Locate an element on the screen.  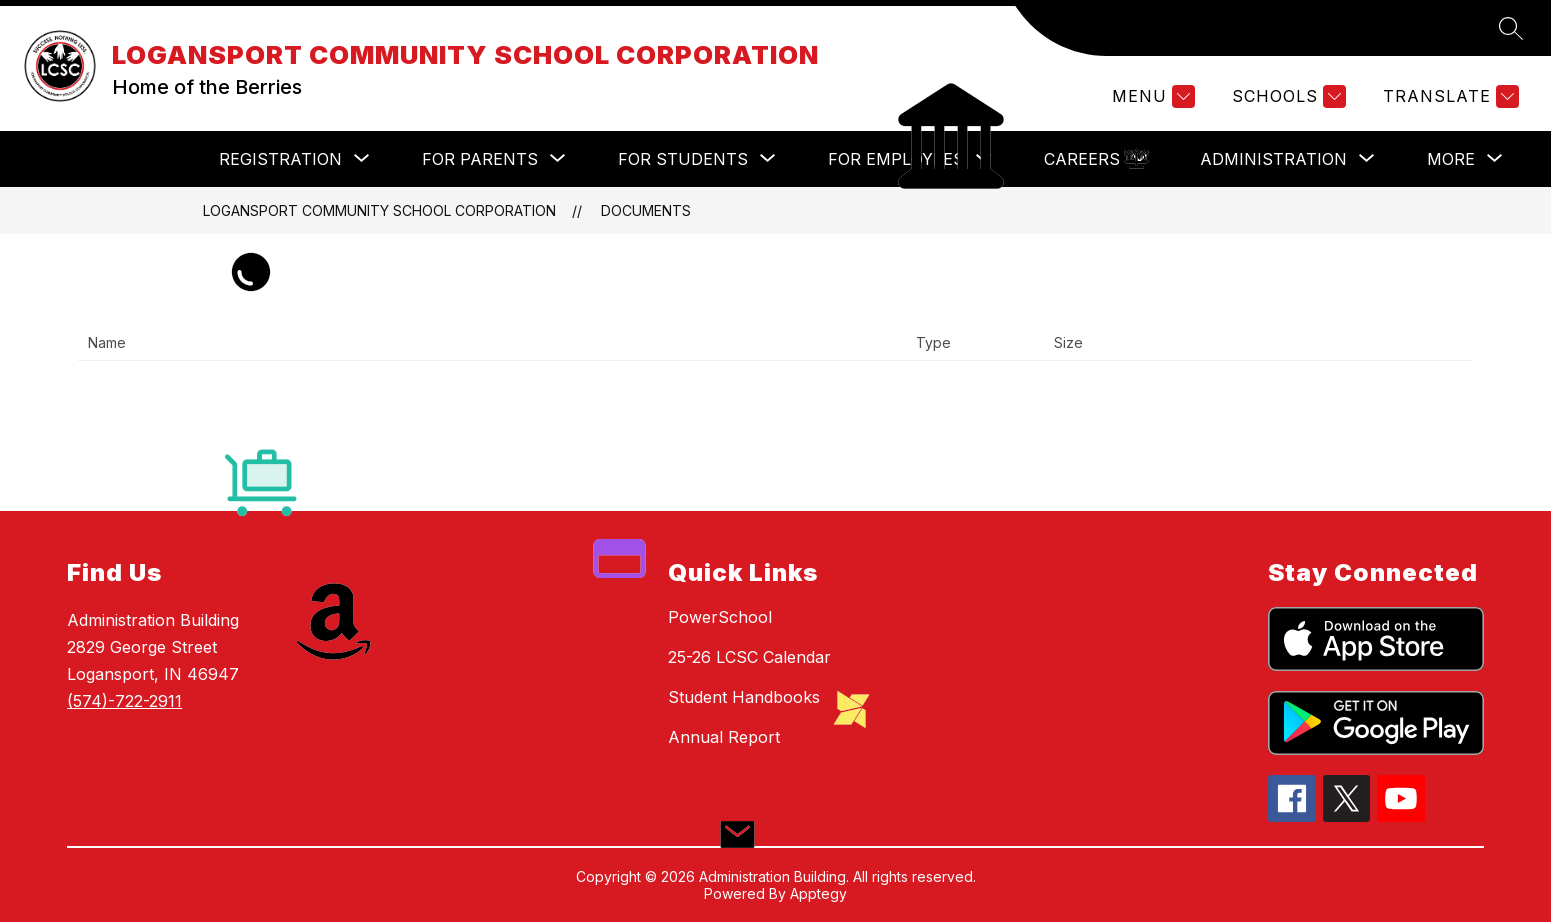
apply inner shadow effect to bottom-left corner is located at coordinates (251, 272).